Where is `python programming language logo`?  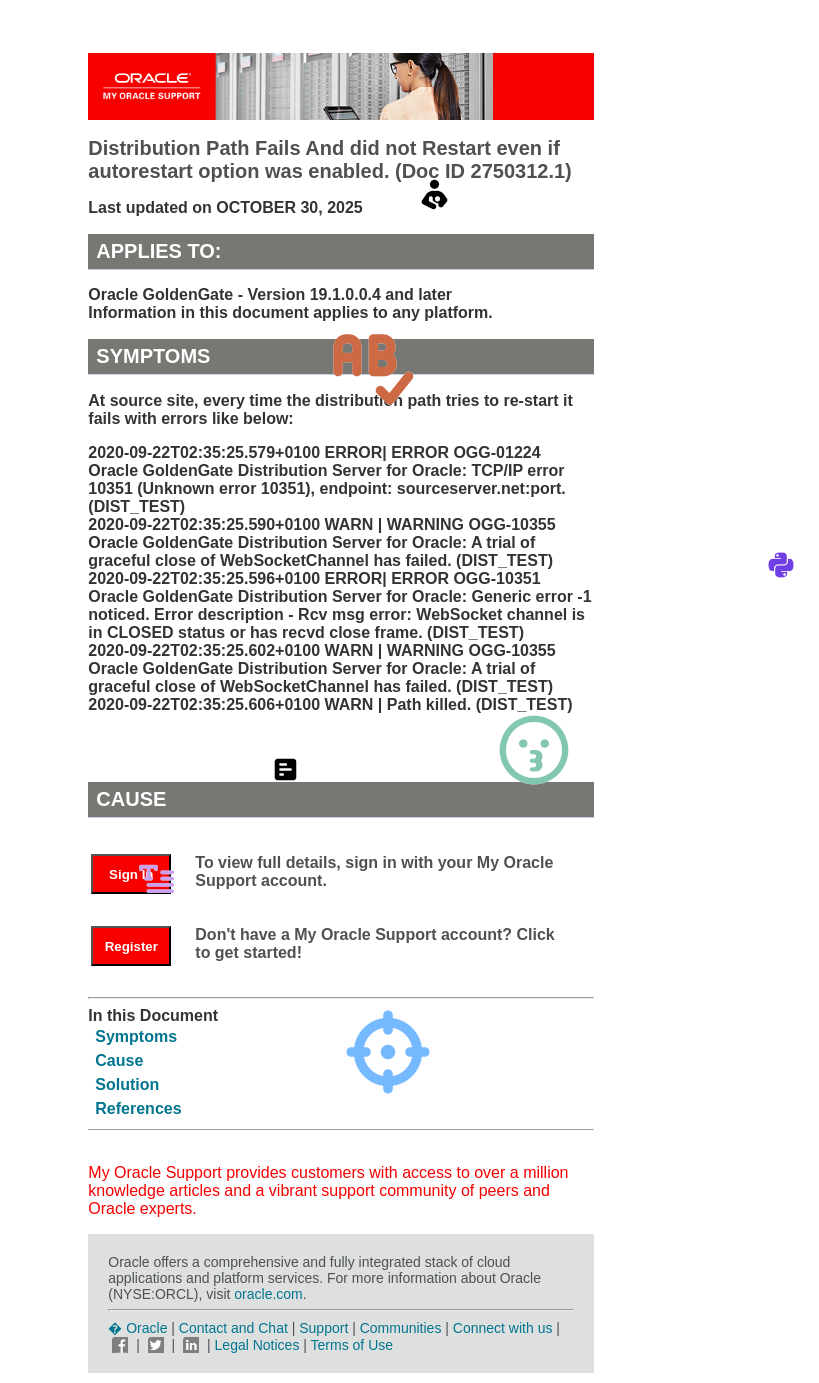
python programming language logo is located at coordinates (781, 565).